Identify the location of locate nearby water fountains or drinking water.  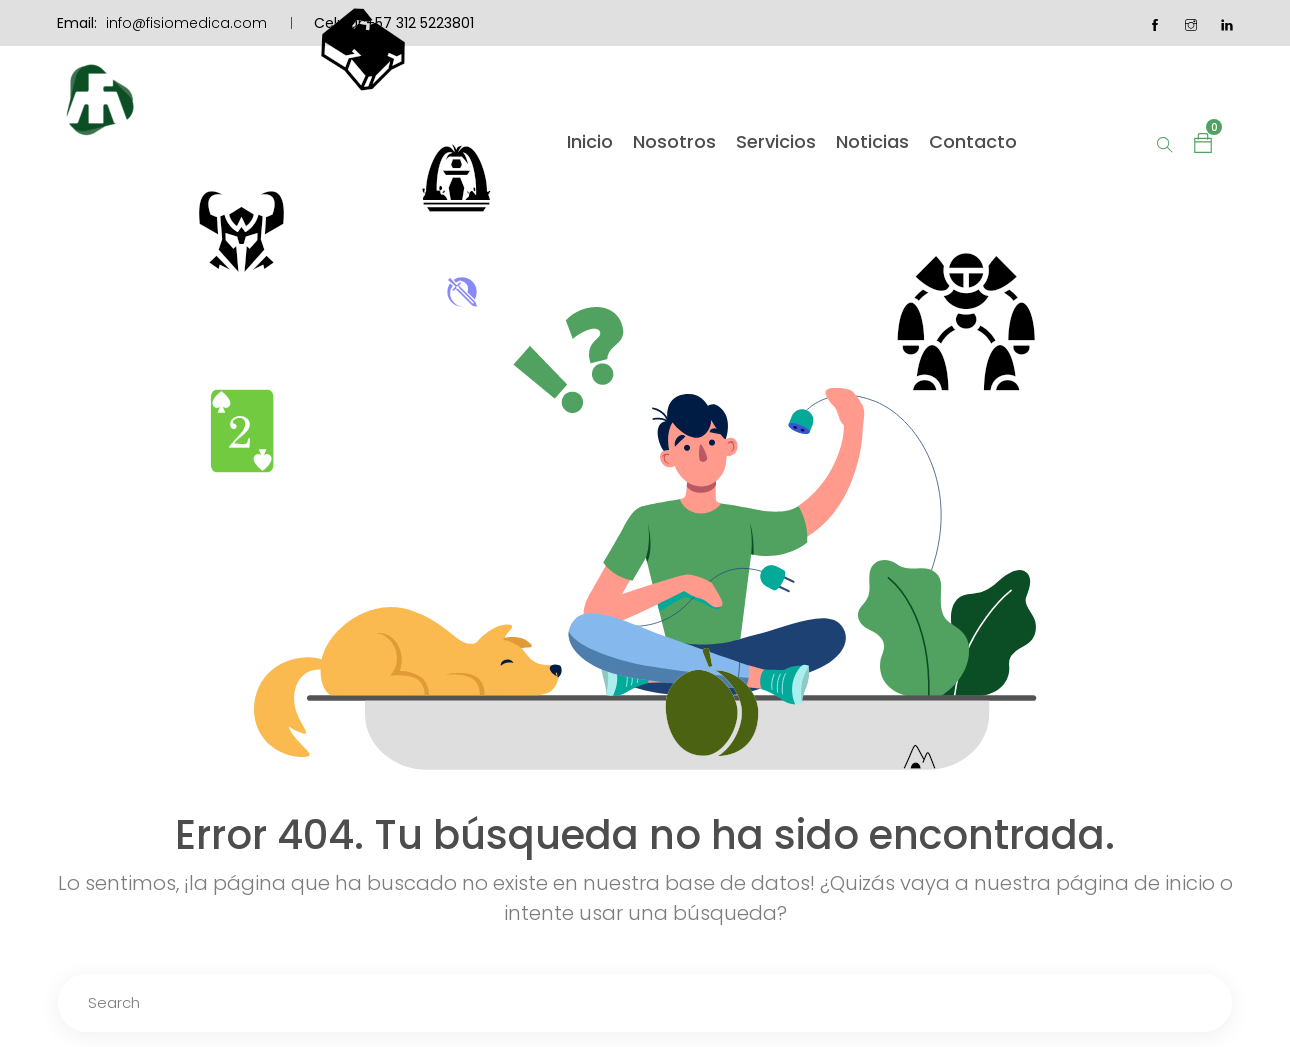
(456, 178).